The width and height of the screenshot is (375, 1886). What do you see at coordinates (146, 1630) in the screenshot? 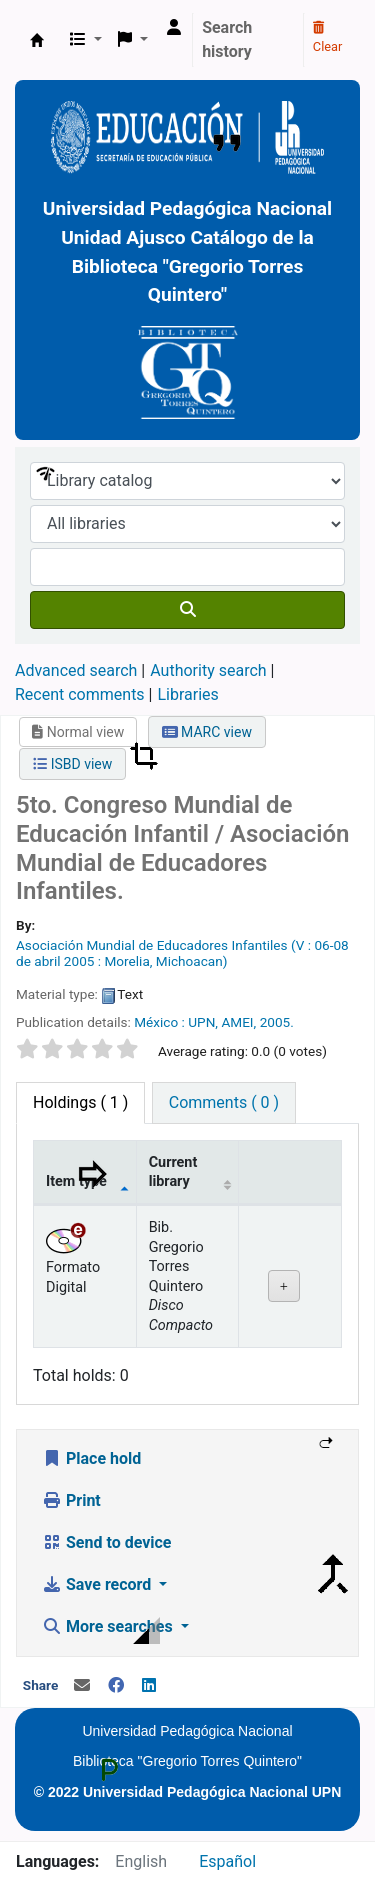
I see `indicates weak cellular signal strength (2 bars)` at bounding box center [146, 1630].